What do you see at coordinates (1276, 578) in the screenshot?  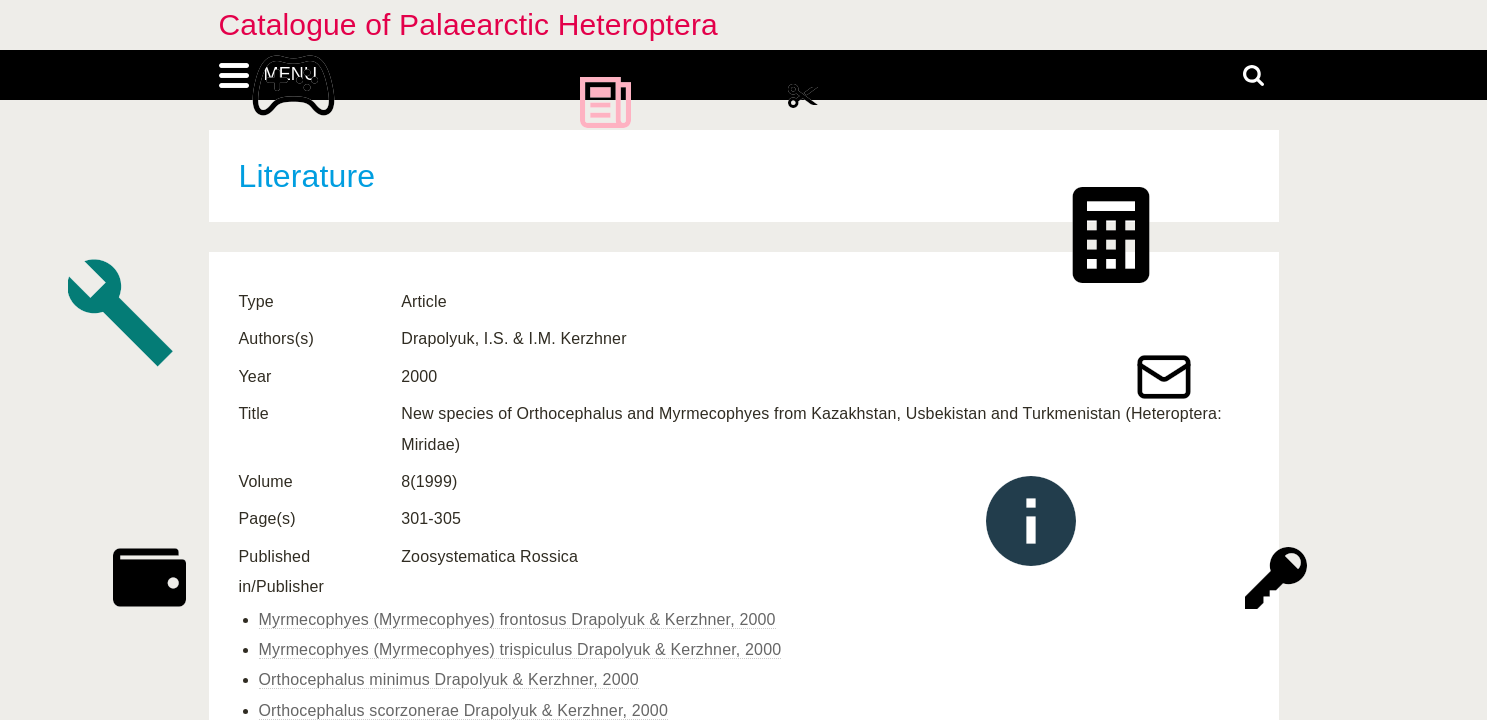 I see `access security or login settings` at bounding box center [1276, 578].